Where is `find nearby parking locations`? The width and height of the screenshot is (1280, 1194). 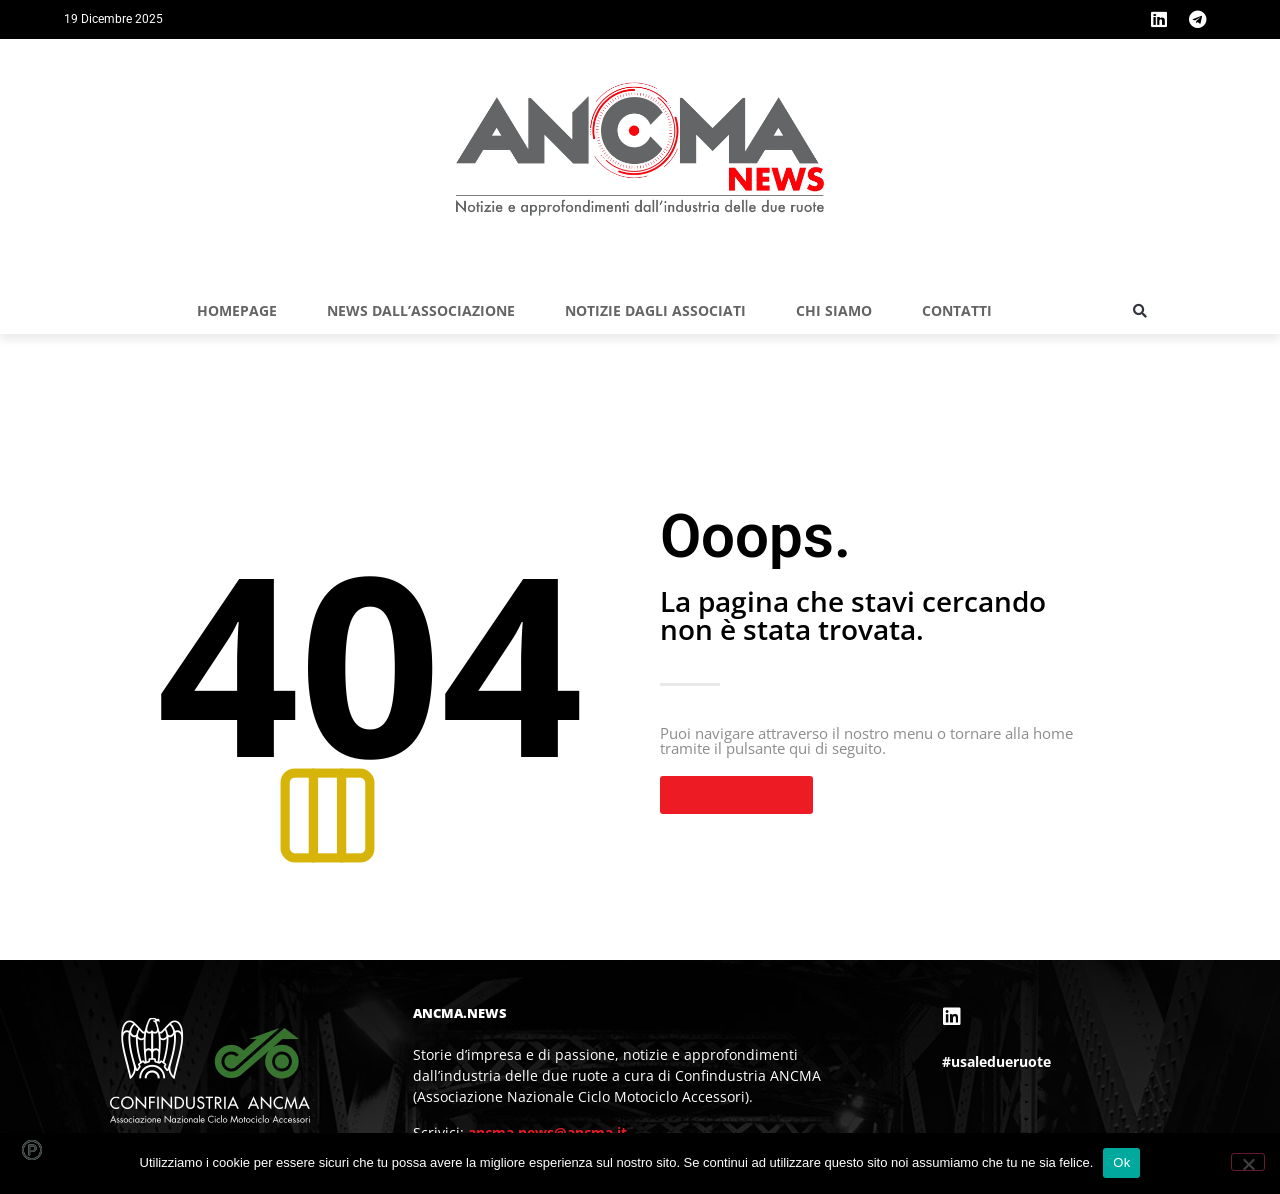 find nearby parking locations is located at coordinates (32, 1150).